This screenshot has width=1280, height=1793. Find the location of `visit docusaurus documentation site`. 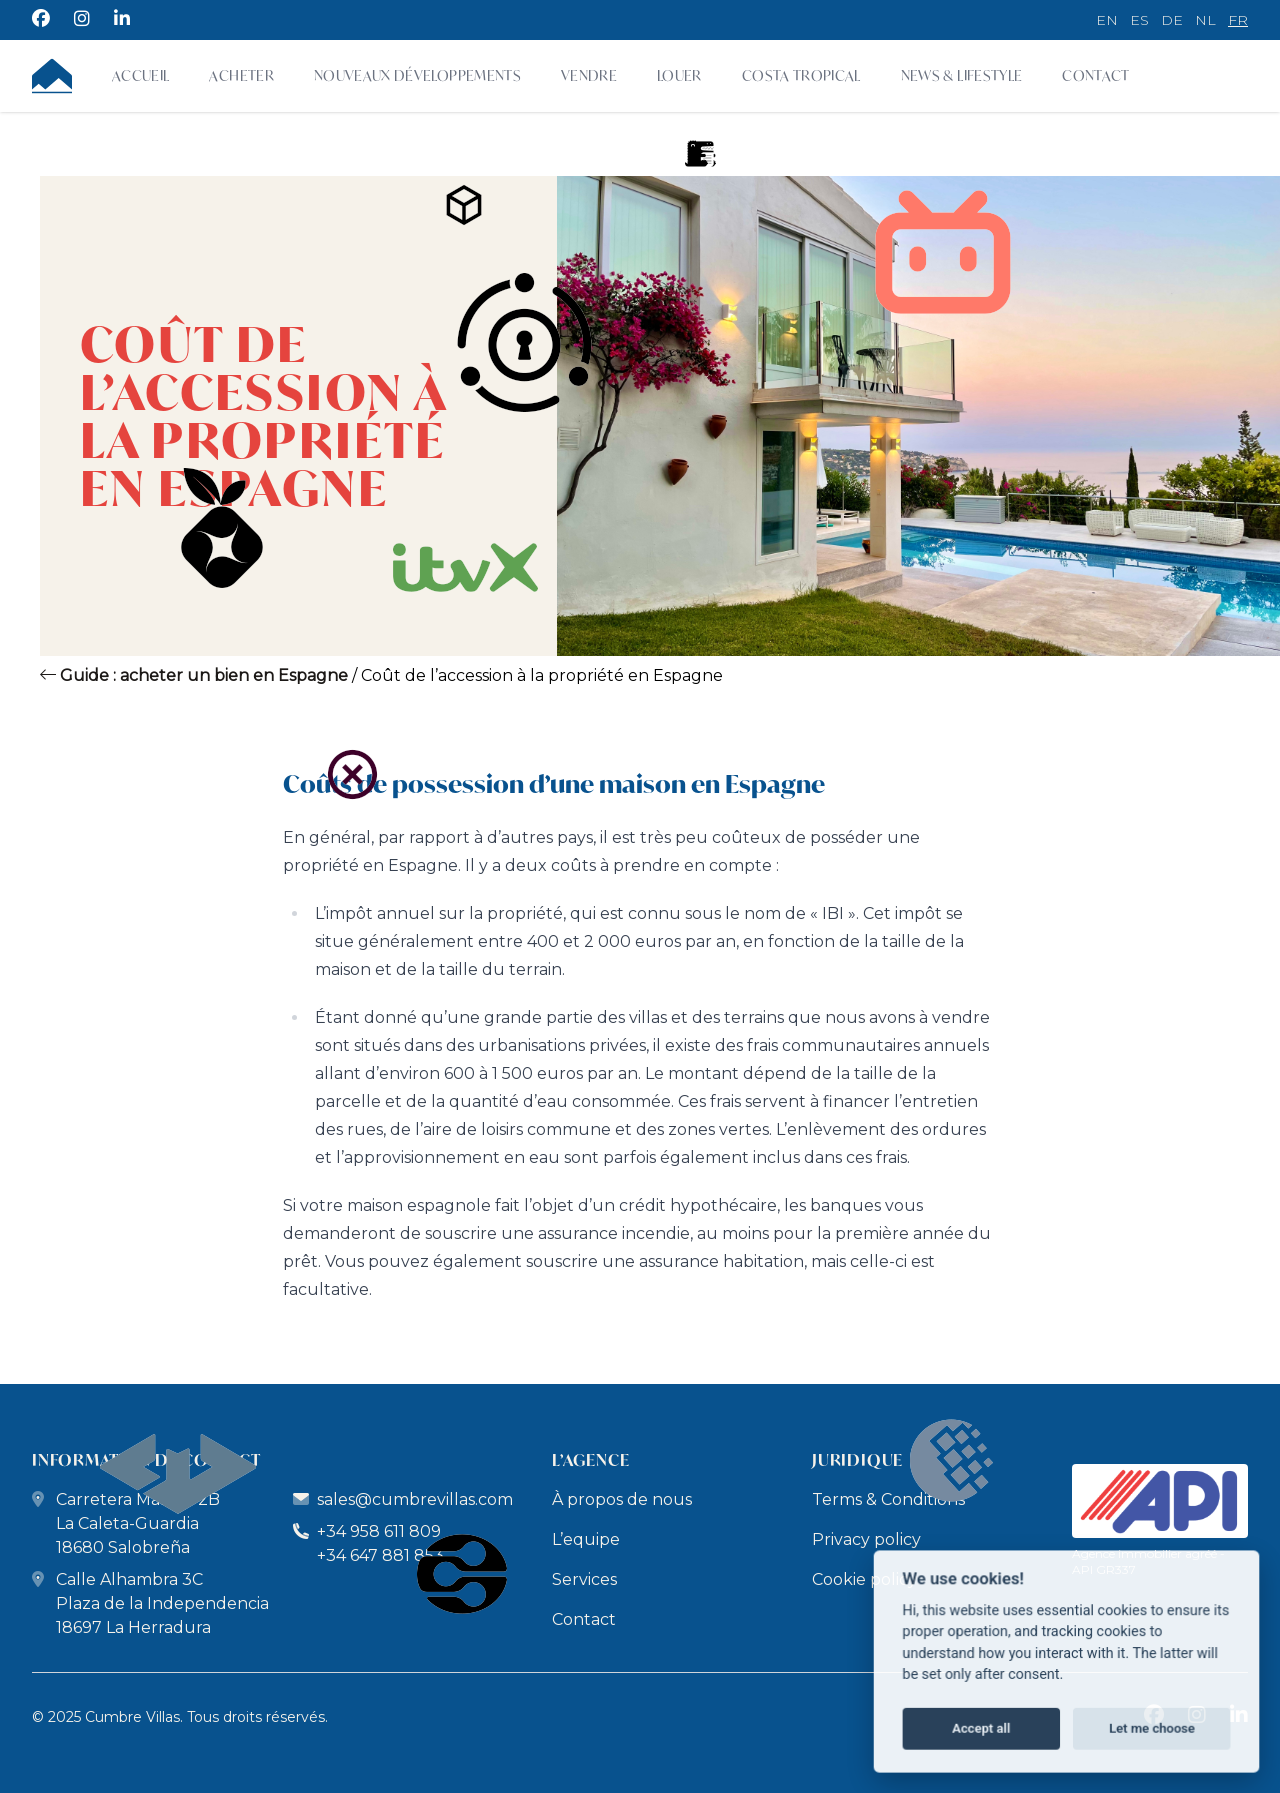

visit docusaurus documentation site is located at coordinates (700, 153).